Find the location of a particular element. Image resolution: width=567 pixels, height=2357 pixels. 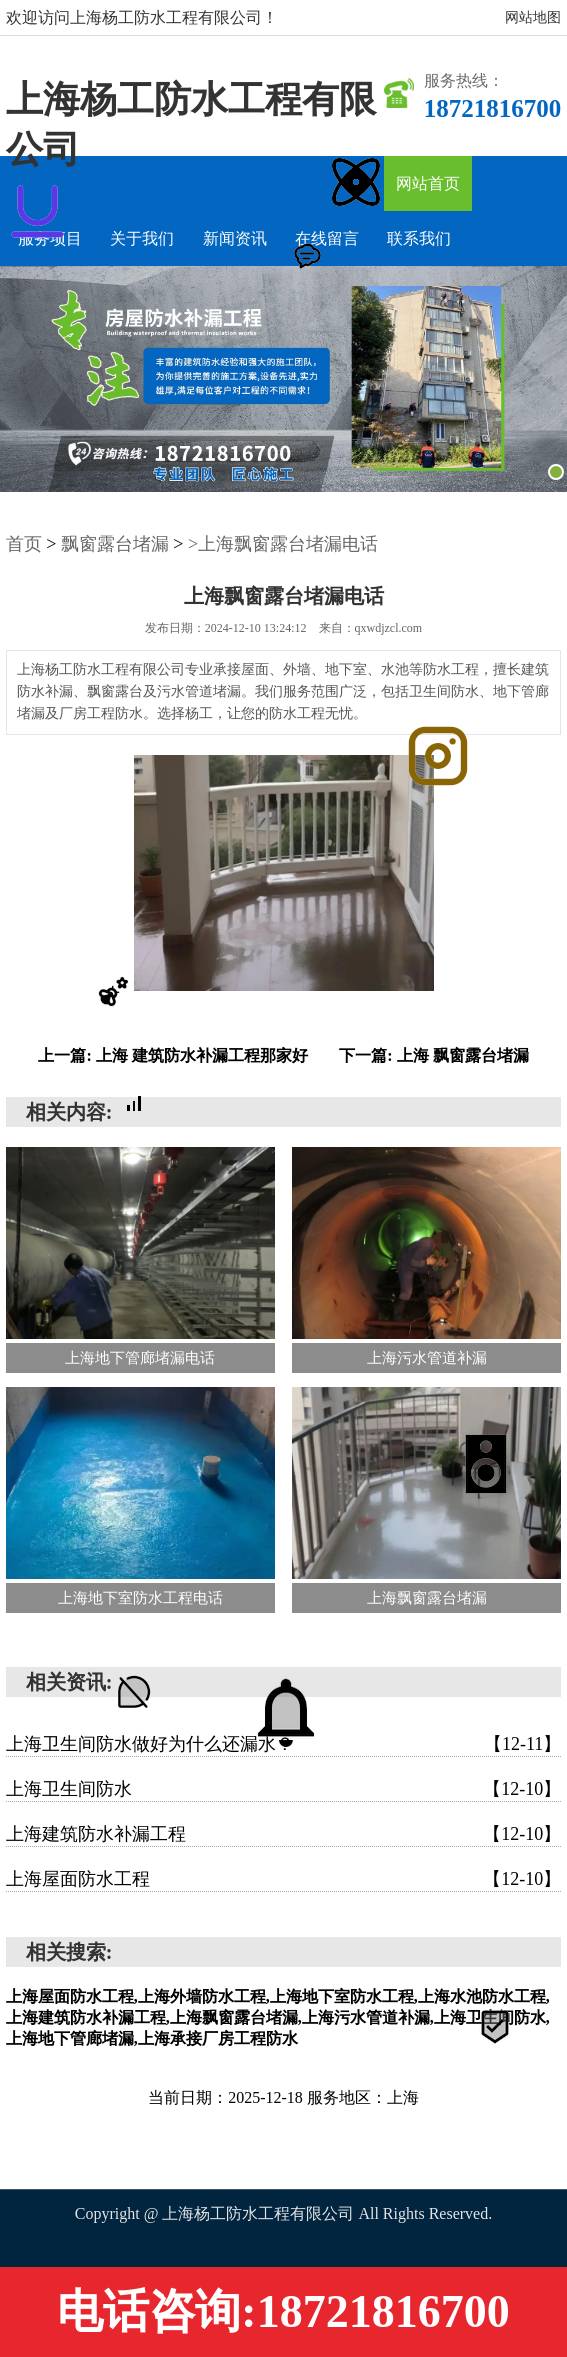

indicates cellular network signal strength is located at coordinates (133, 1103).